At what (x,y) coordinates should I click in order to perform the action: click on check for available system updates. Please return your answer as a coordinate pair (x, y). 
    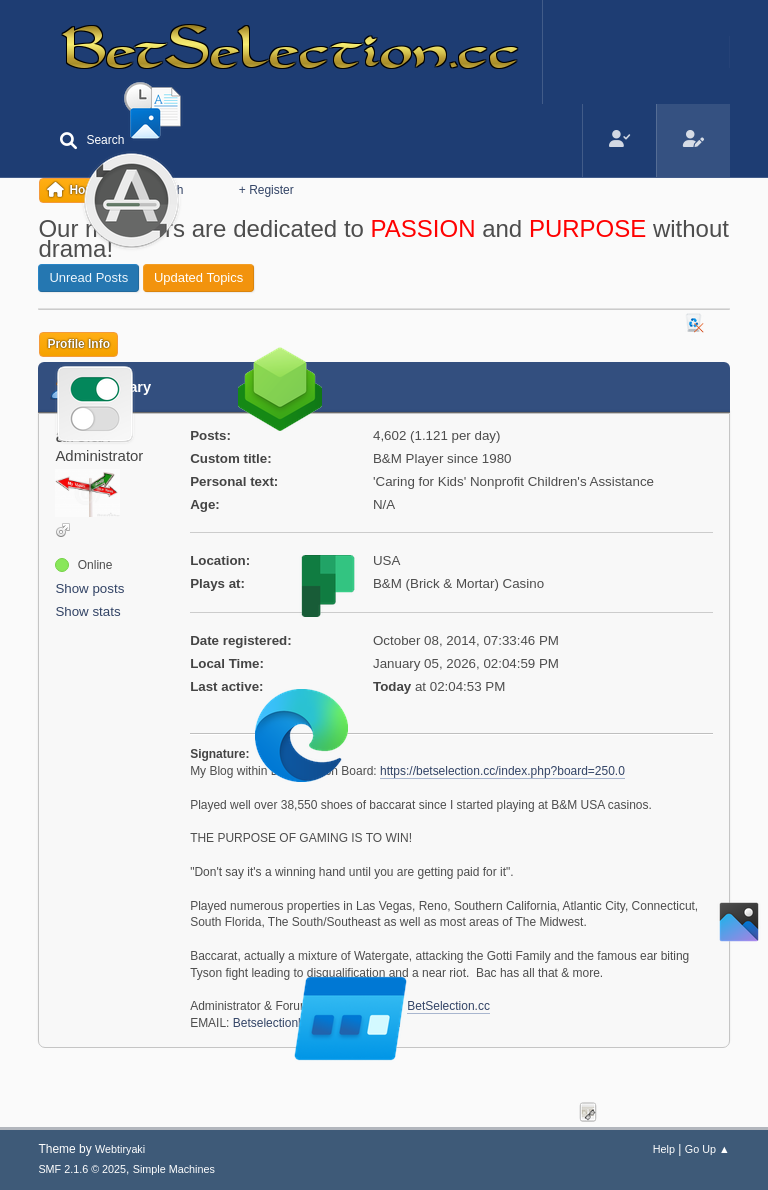
    Looking at the image, I should click on (131, 200).